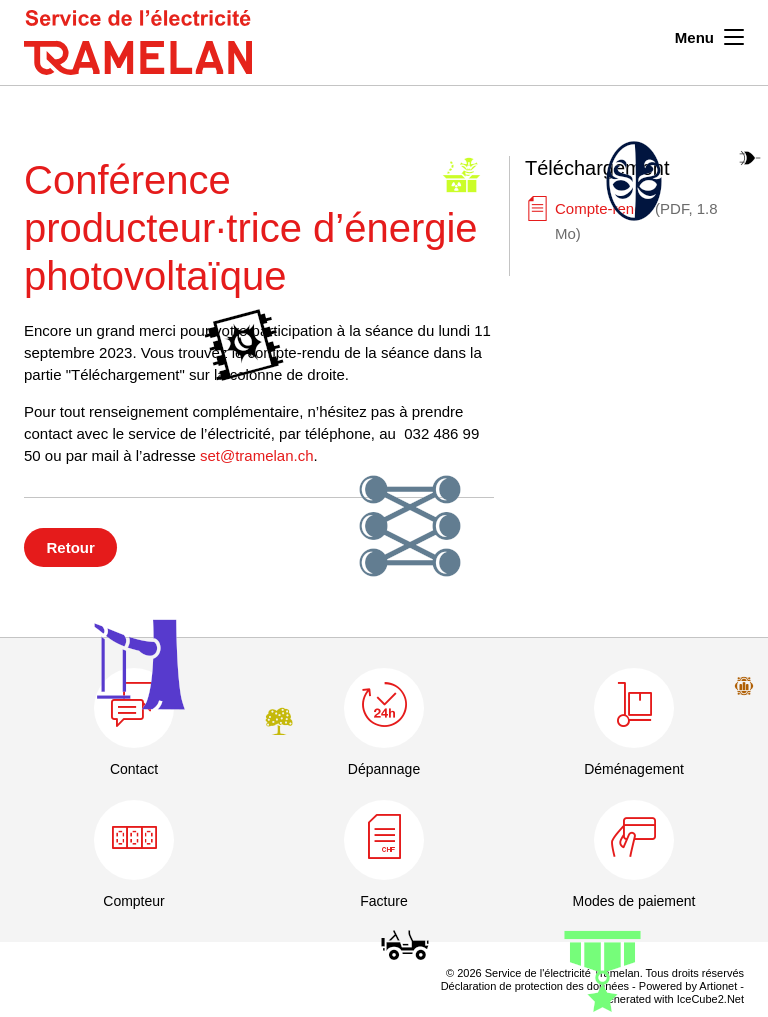 This screenshot has height=1017, width=768. I want to click on select off-road vehicle type, so click(405, 945).